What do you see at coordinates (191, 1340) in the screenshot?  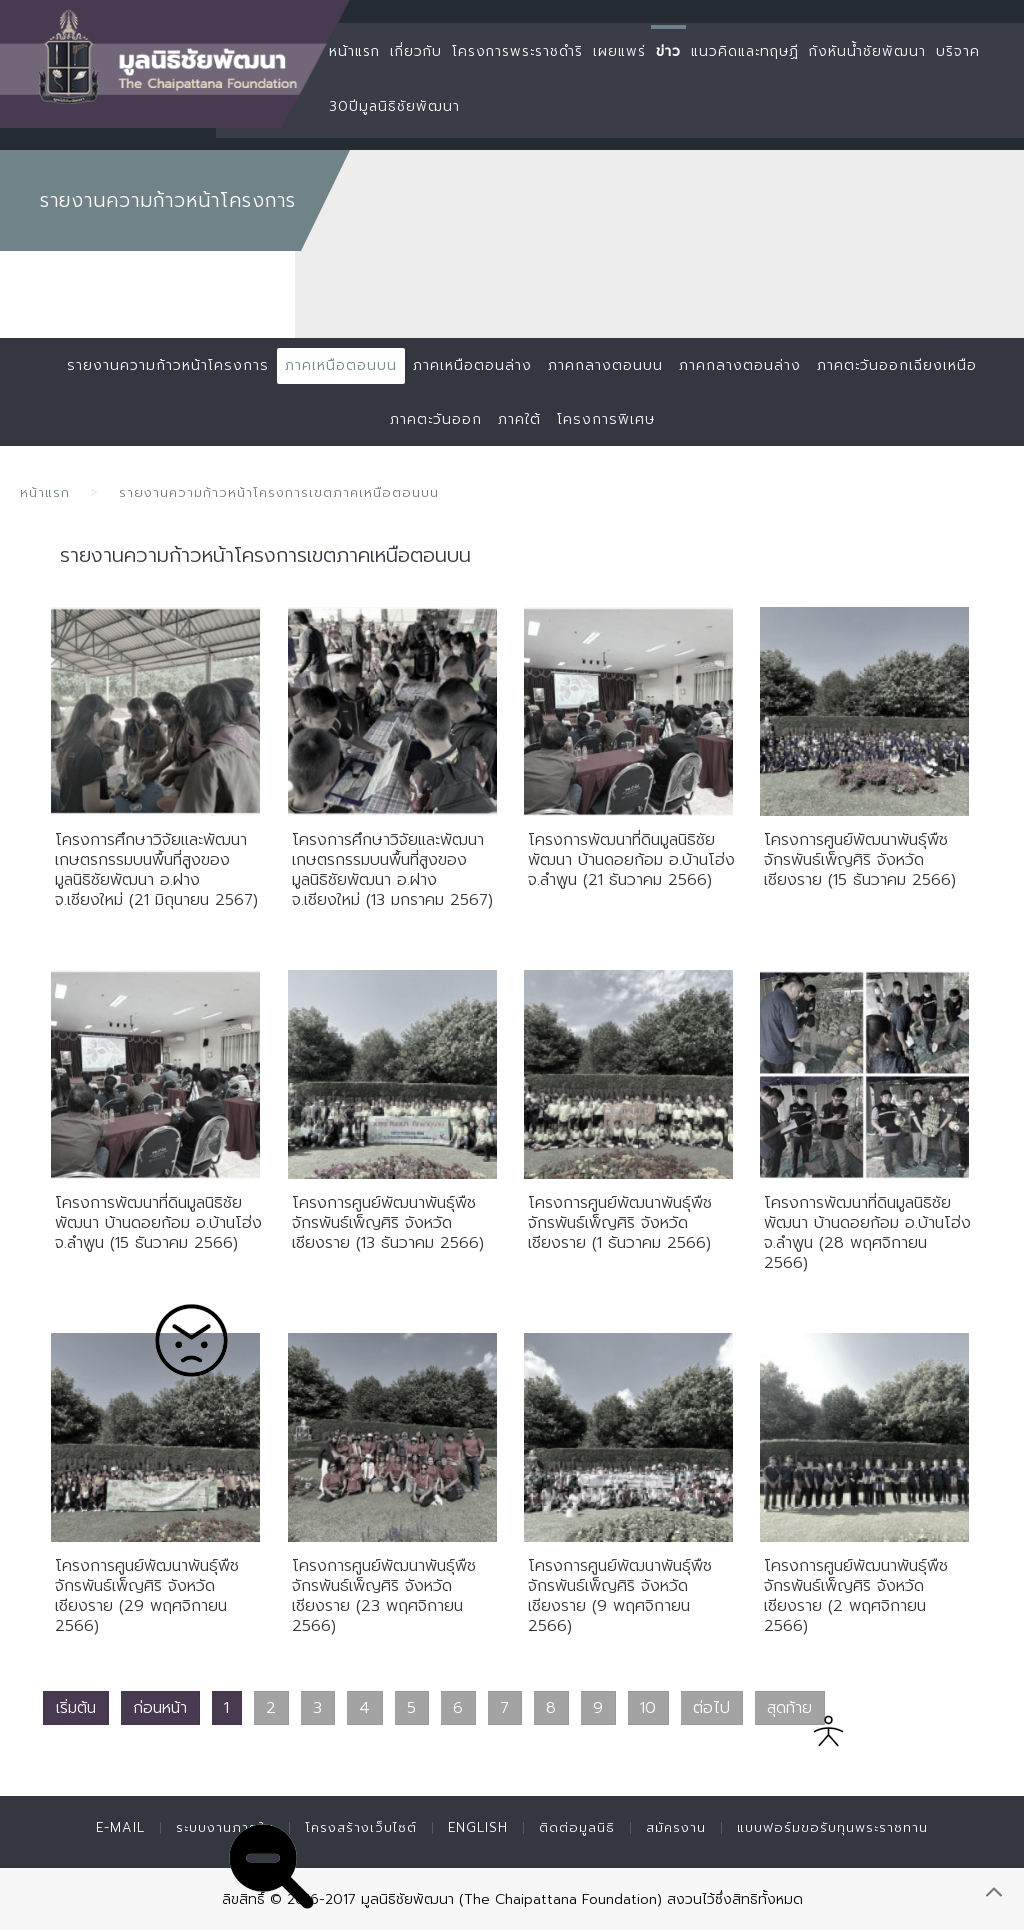 I see `indicate angry reaction or emotion` at bounding box center [191, 1340].